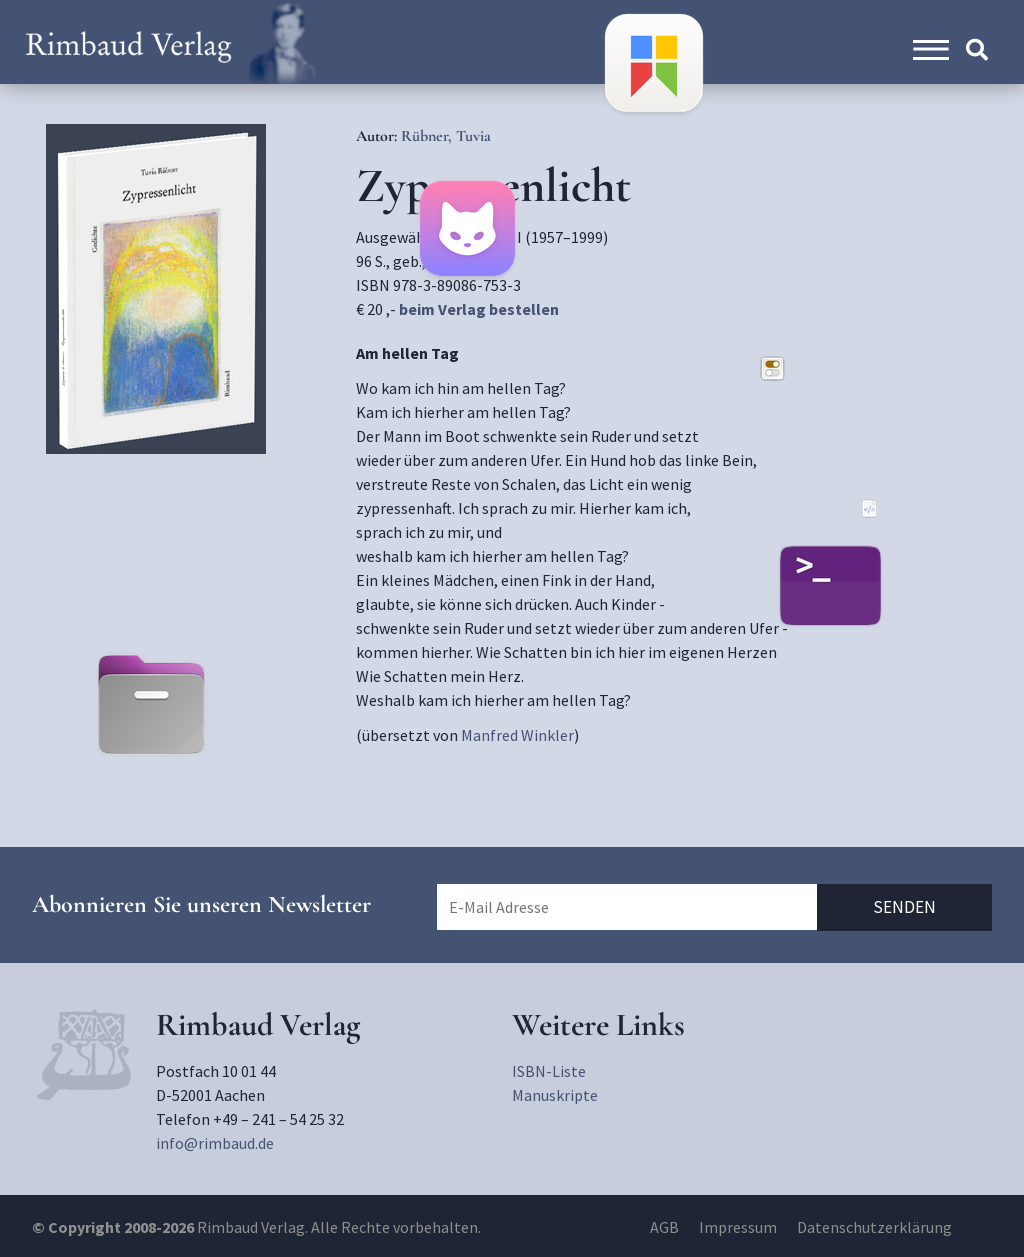  I want to click on open the nautilus file manager, so click(151, 704).